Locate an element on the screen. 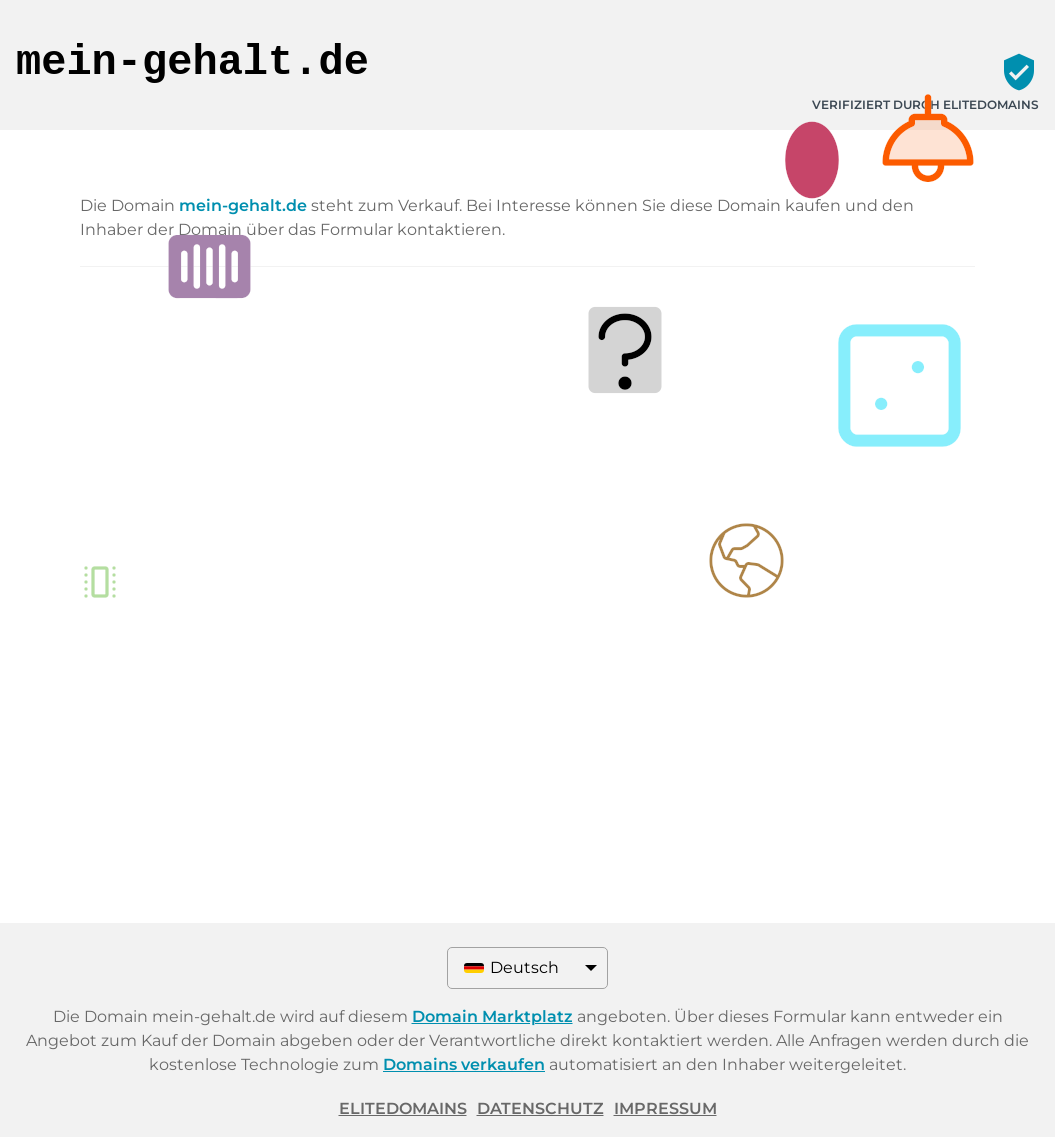 This screenshot has height=1137, width=1055. access help or support information is located at coordinates (625, 350).